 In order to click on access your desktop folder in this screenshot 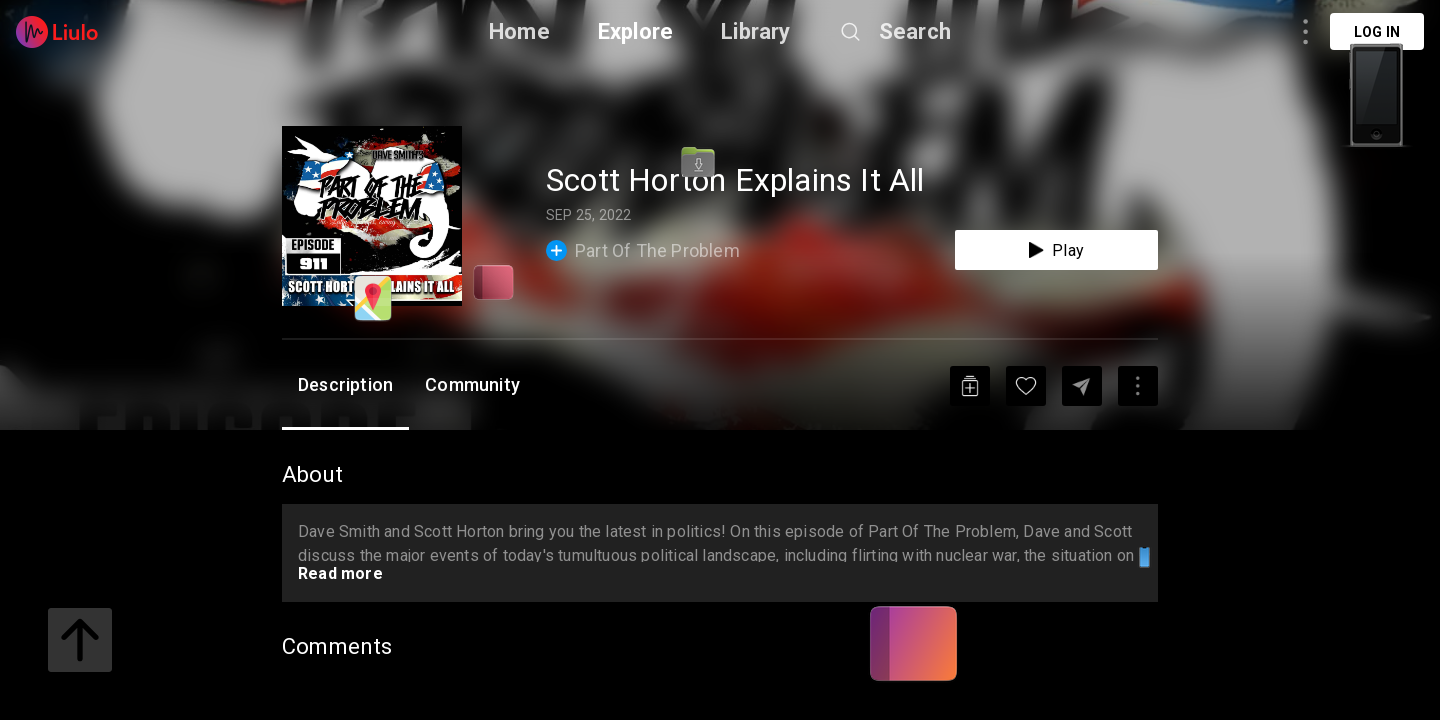, I will do `click(493, 281)`.